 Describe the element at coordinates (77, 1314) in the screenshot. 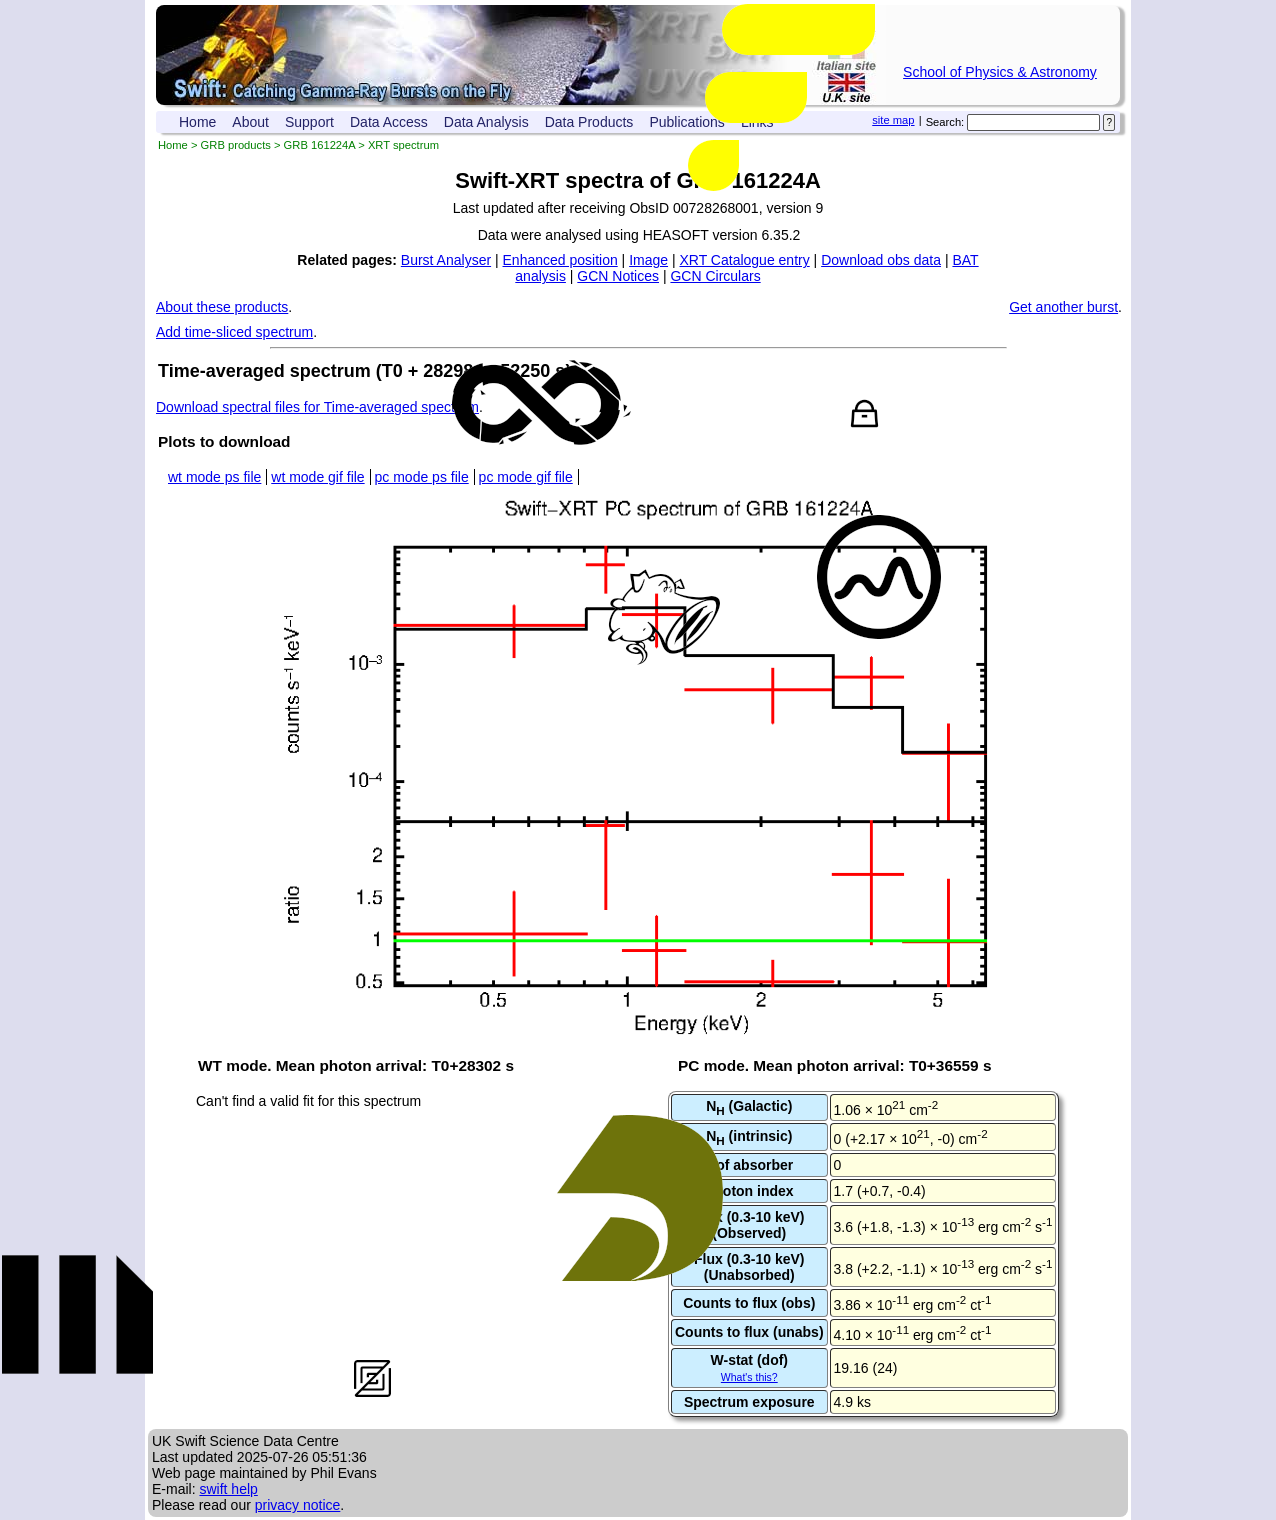

I see `microstrategy company logo` at that location.